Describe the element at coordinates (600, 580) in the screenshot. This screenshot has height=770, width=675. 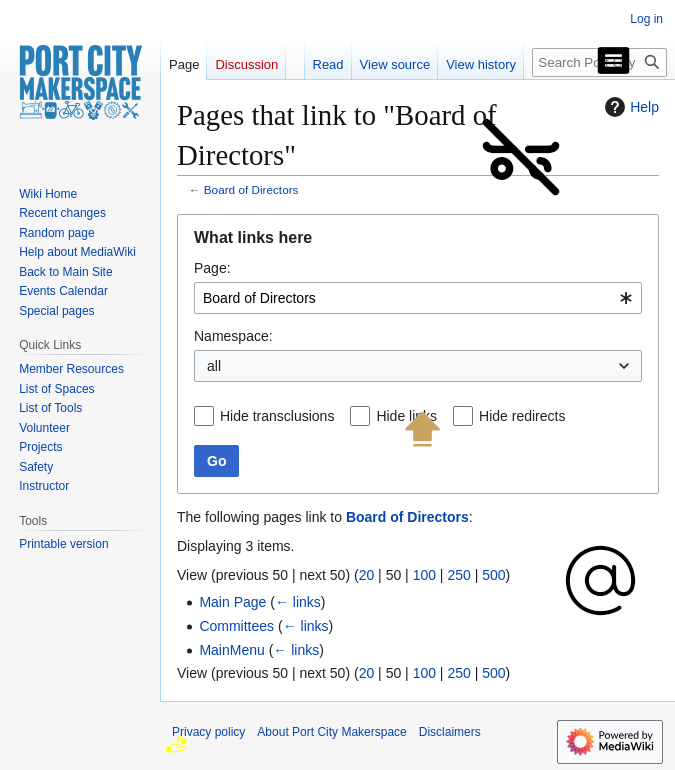
I see `enter or view email address` at that location.